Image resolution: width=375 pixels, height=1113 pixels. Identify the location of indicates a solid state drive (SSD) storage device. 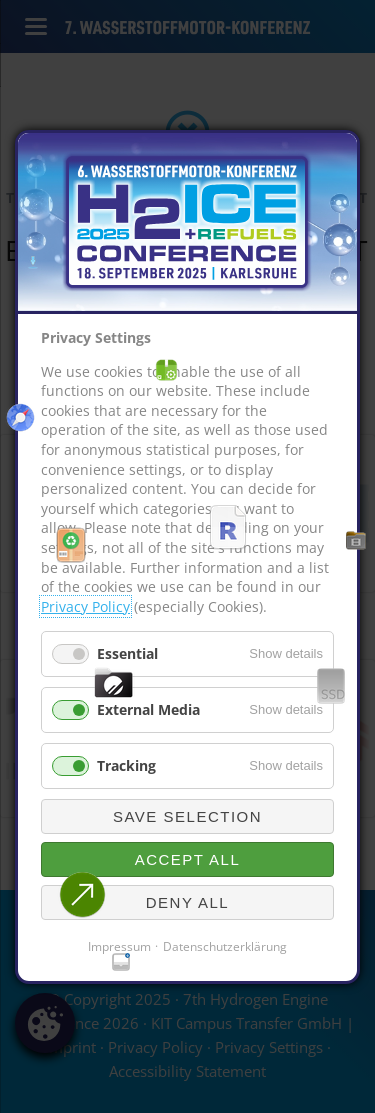
(331, 686).